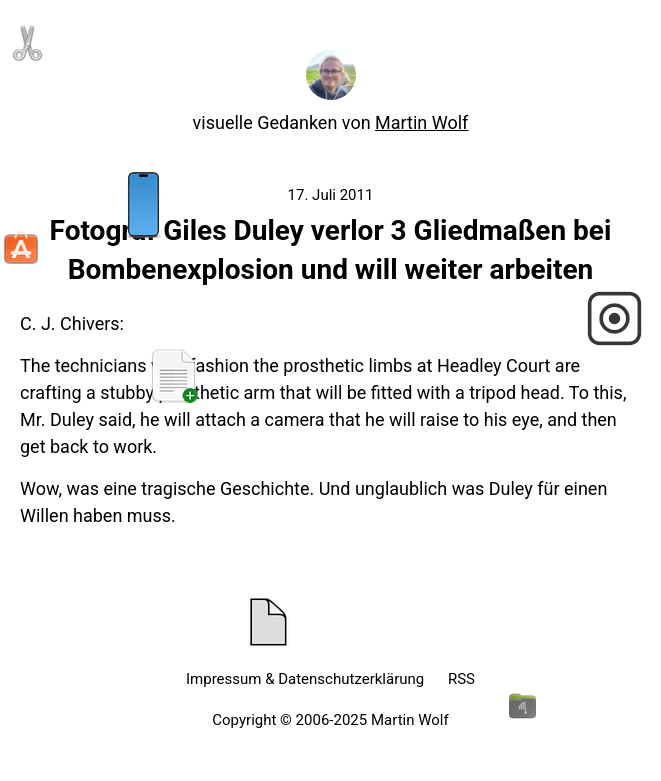 This screenshot has width=661, height=781. I want to click on cut selected content to clipboard, so click(27, 43).